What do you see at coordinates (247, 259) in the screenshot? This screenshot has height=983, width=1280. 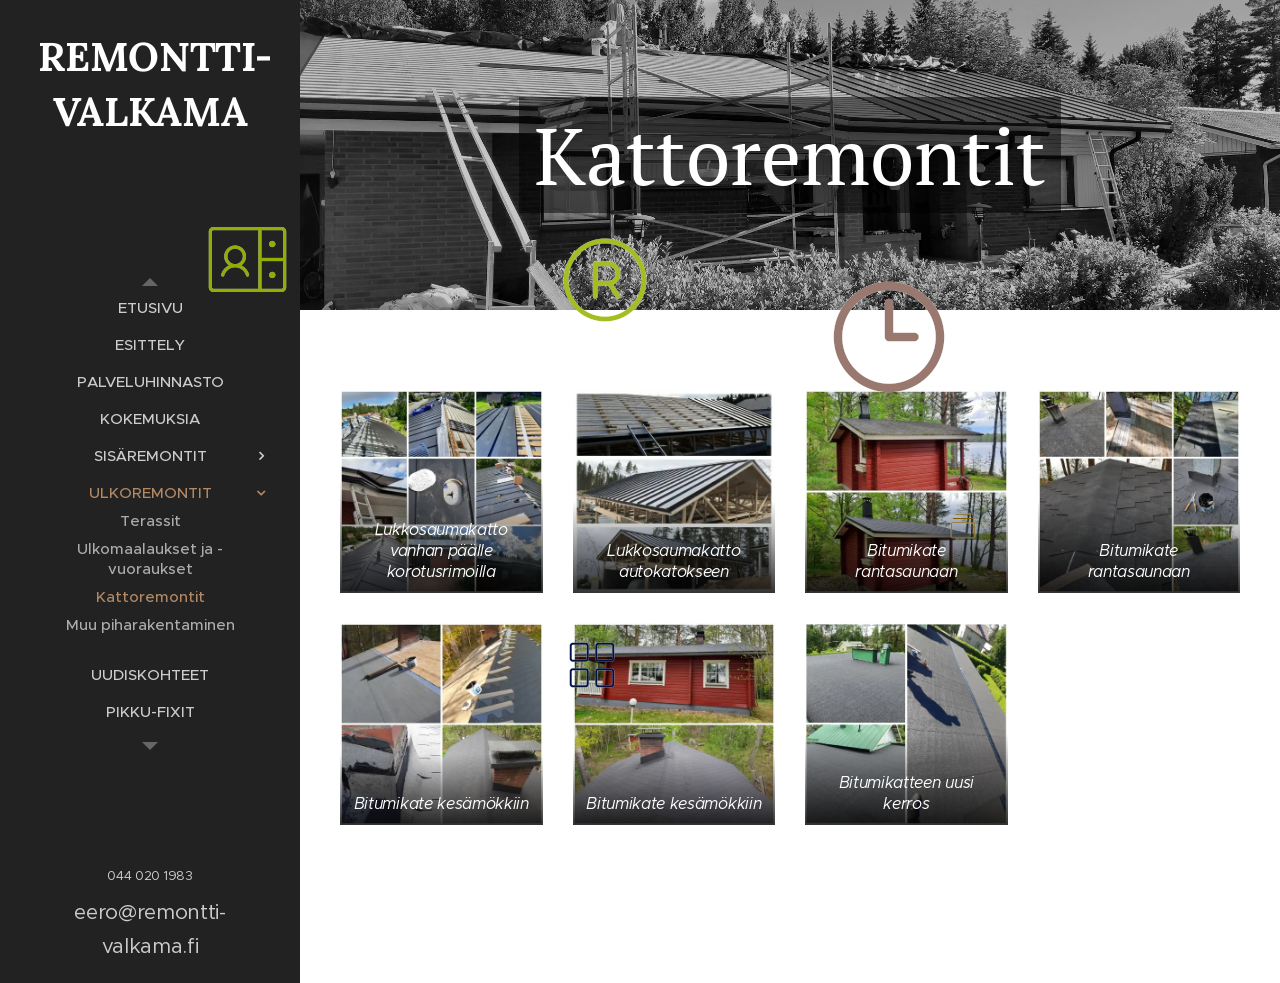 I see `start or join a video conference` at bounding box center [247, 259].